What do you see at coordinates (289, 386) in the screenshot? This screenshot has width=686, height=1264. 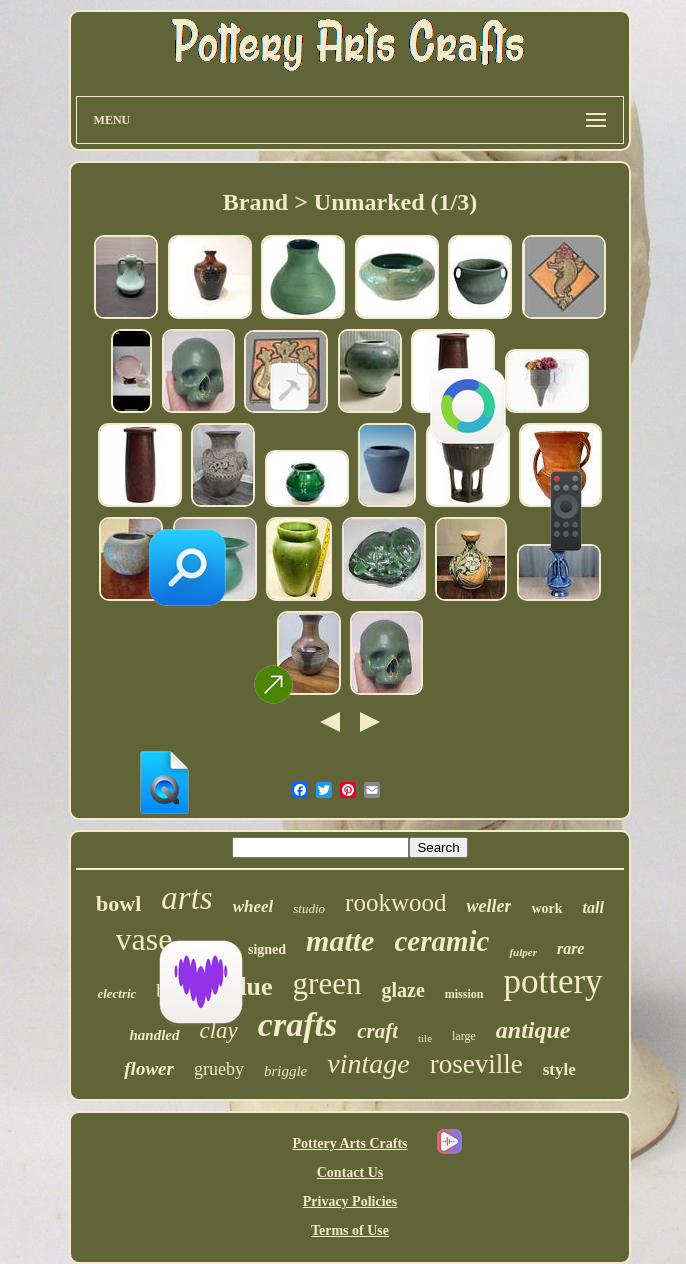 I see `makefile document used for build automation` at bounding box center [289, 386].